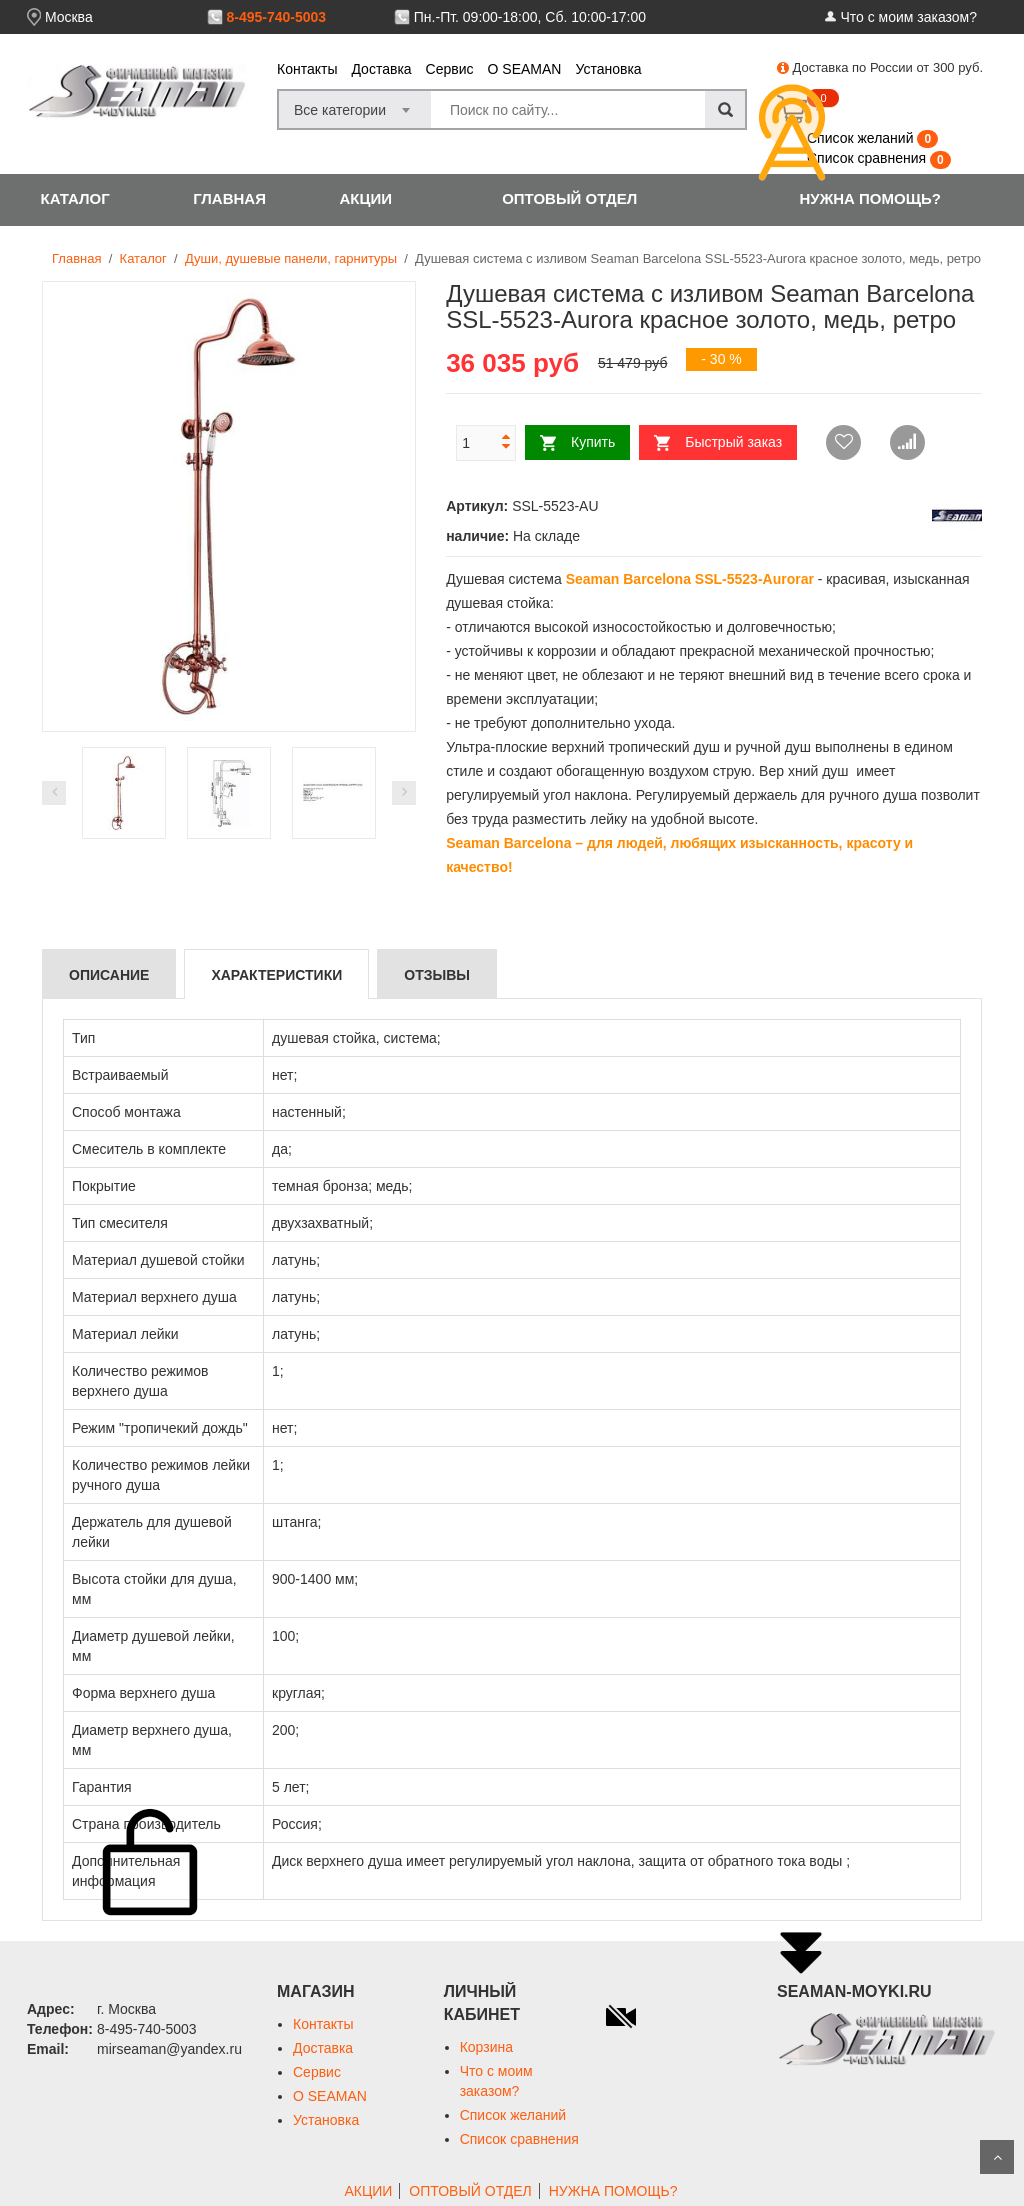  What do you see at coordinates (801, 1951) in the screenshot?
I see `expand all sections or content` at bounding box center [801, 1951].